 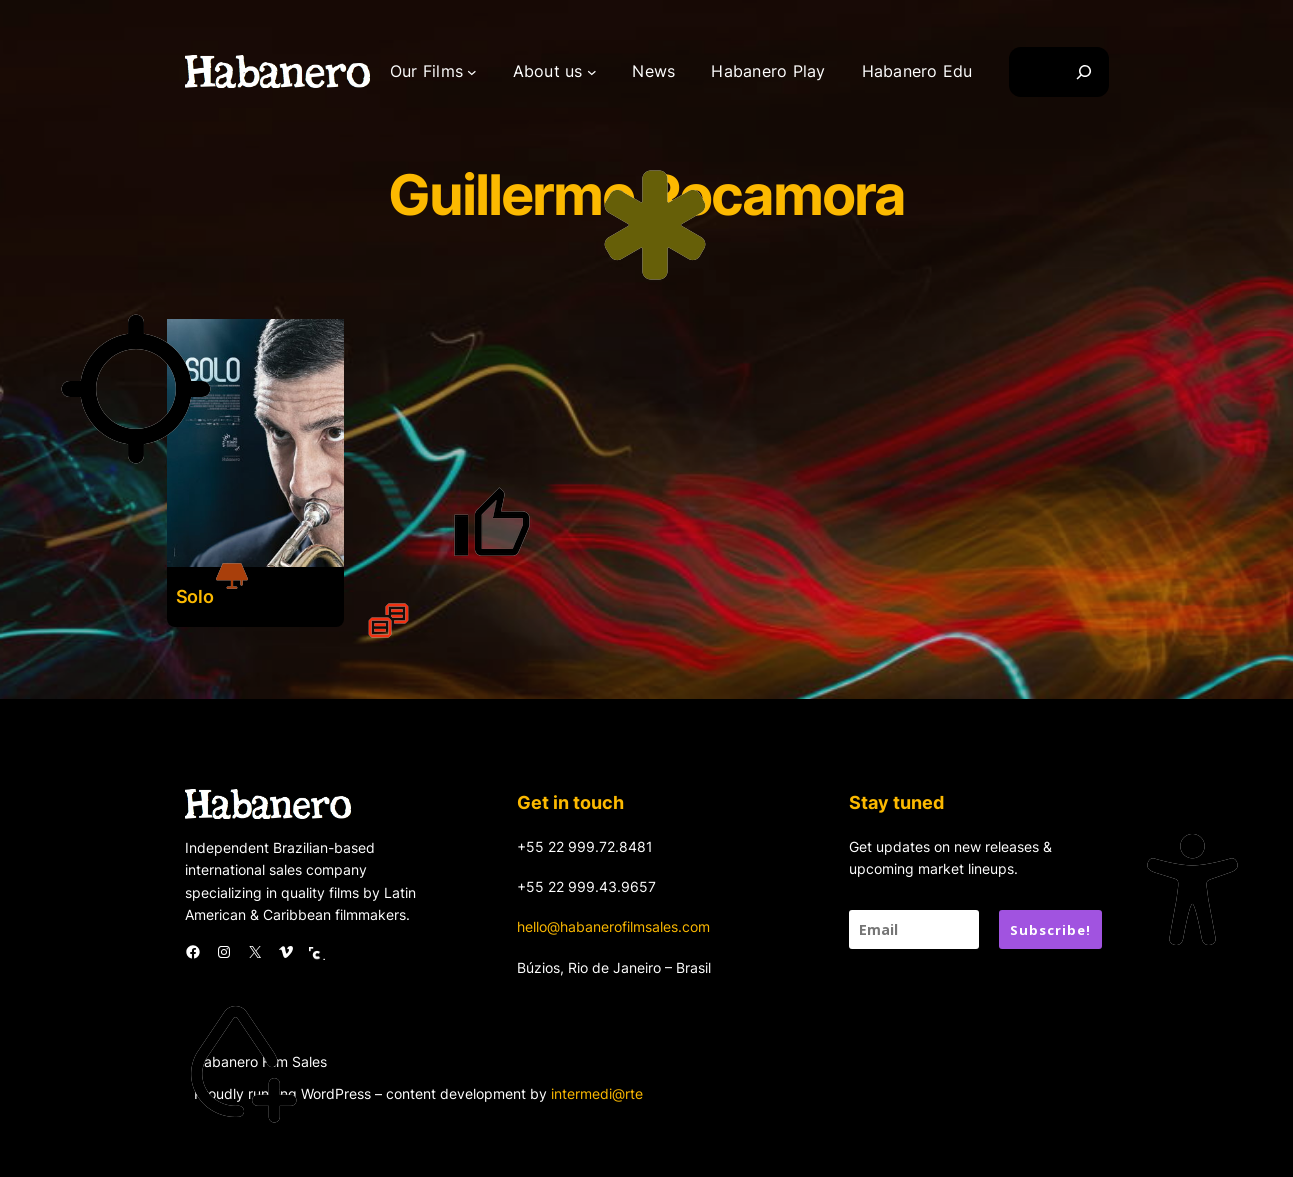 What do you see at coordinates (136, 389) in the screenshot?
I see `find my current location` at bounding box center [136, 389].